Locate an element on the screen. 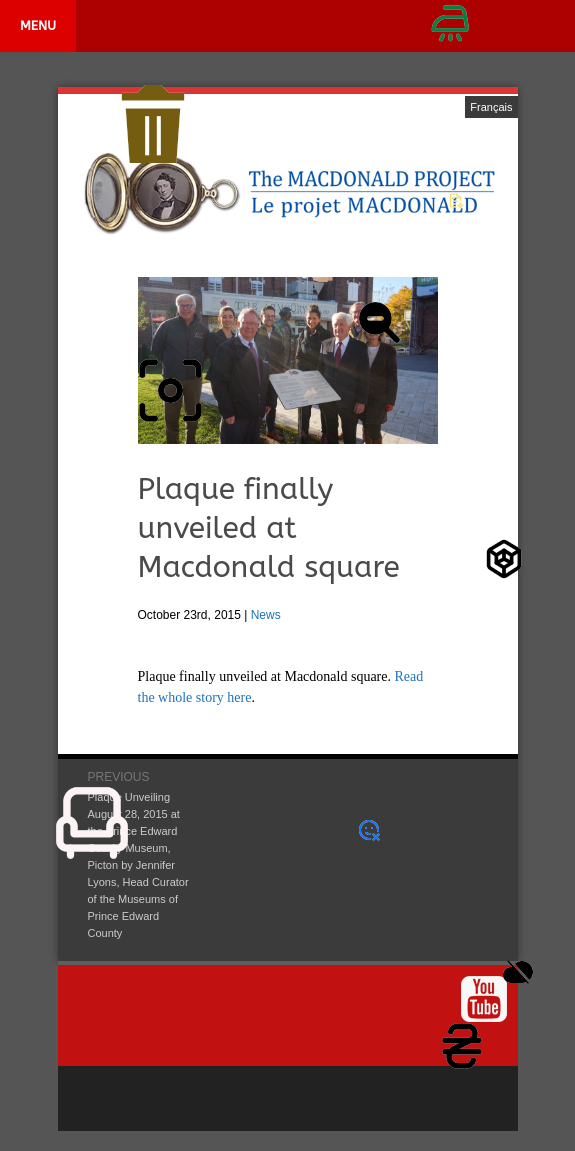 The image size is (575, 1151). browse furniture or home decor items is located at coordinates (92, 823).